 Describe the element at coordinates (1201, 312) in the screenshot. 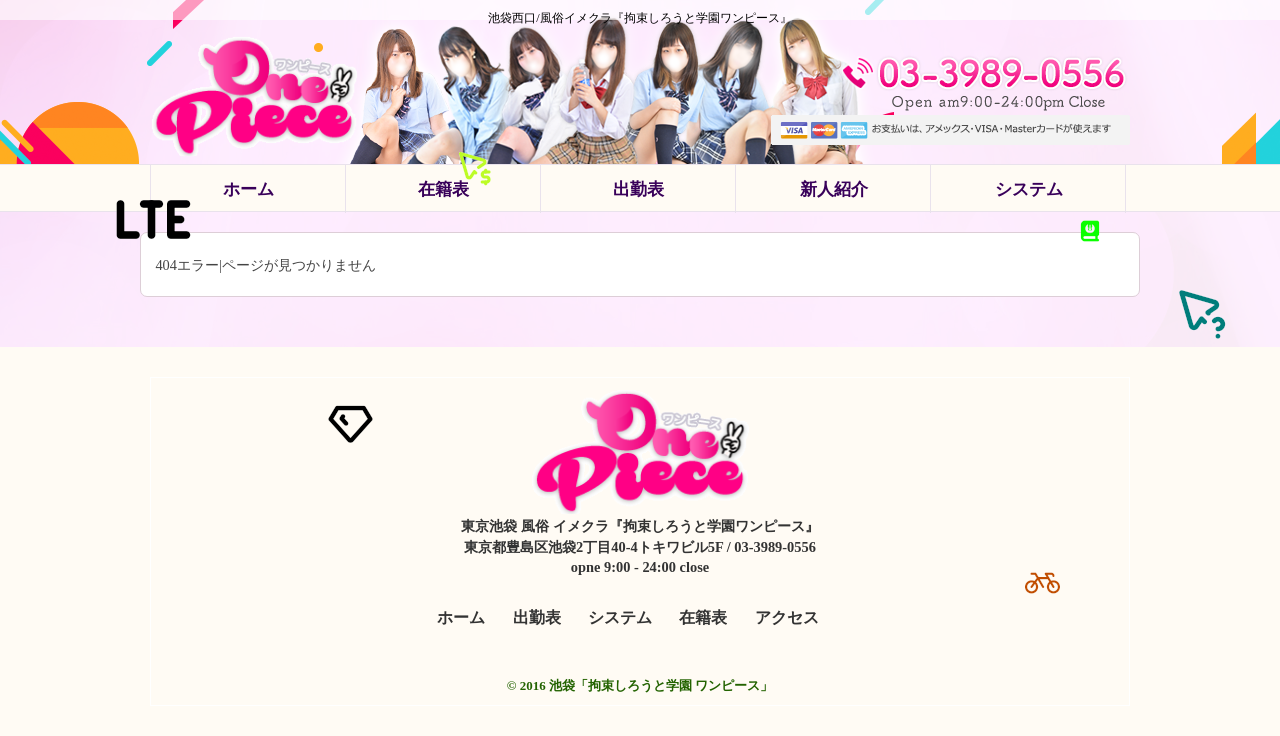

I see `cursor help or pointer assistance` at that location.